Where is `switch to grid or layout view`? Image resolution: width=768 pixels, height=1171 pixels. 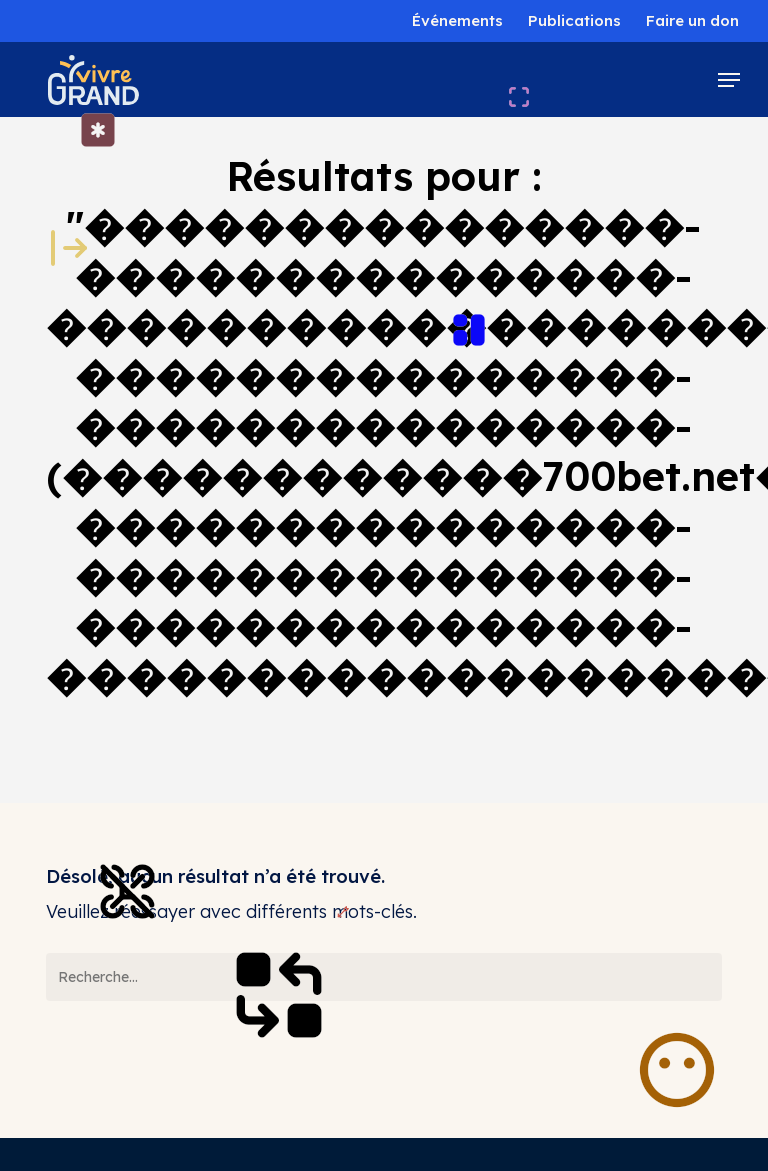 switch to grid or layout view is located at coordinates (469, 330).